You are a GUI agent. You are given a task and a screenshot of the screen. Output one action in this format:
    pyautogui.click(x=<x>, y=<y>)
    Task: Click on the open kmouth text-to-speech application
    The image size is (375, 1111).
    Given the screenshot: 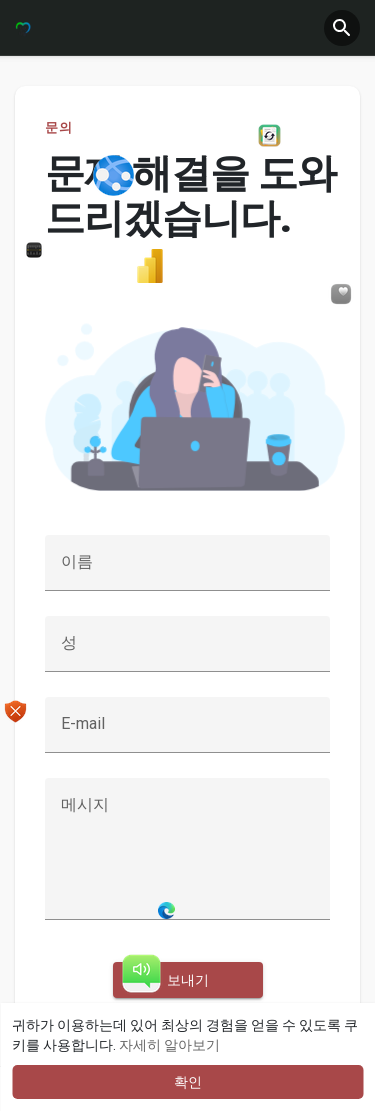 What is the action you would take?
    pyautogui.click(x=141, y=973)
    